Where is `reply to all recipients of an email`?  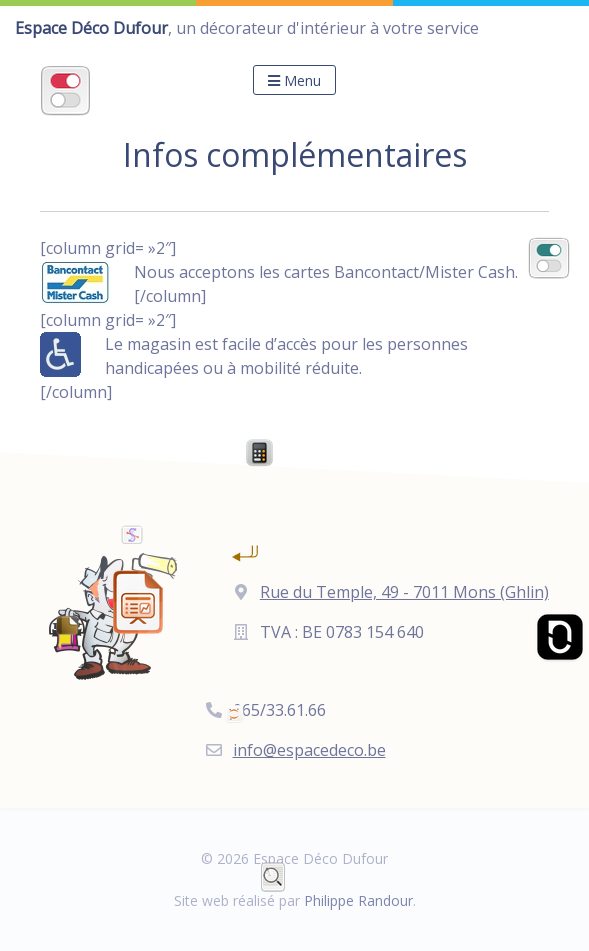
reply to all recipients of an email is located at coordinates (244, 551).